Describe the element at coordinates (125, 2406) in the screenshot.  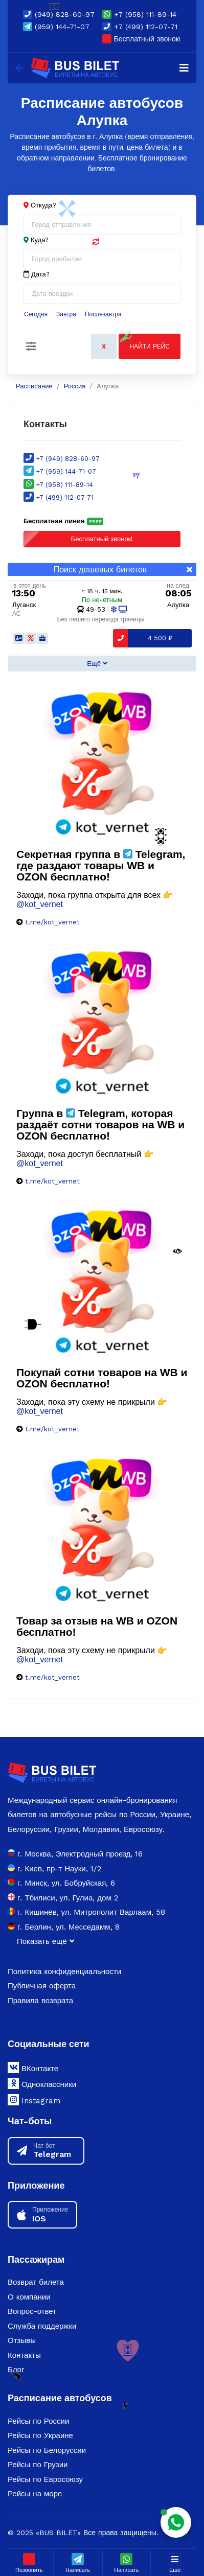
I see `indicates cave or underground environment in game` at that location.